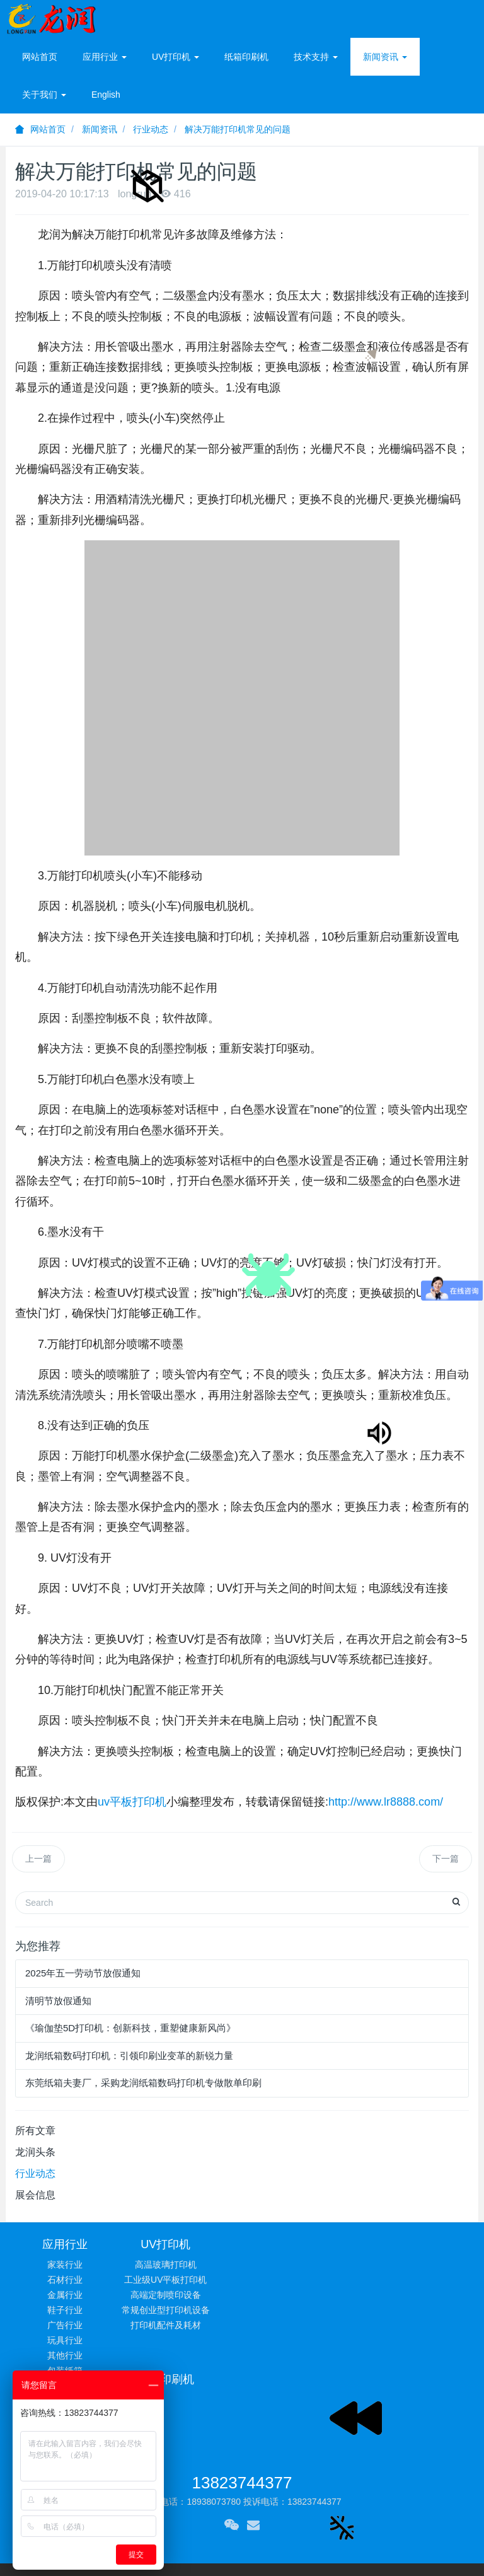  What do you see at coordinates (342, 2527) in the screenshot?
I see `disable light leak effects in photo editing` at bounding box center [342, 2527].